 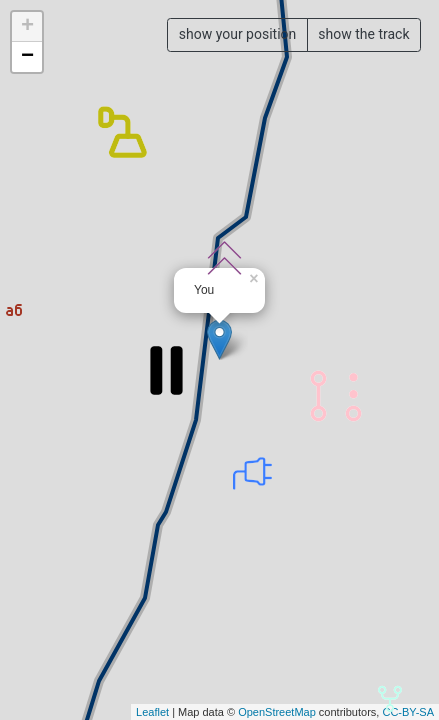 I want to click on pause media playback, so click(x=166, y=370).